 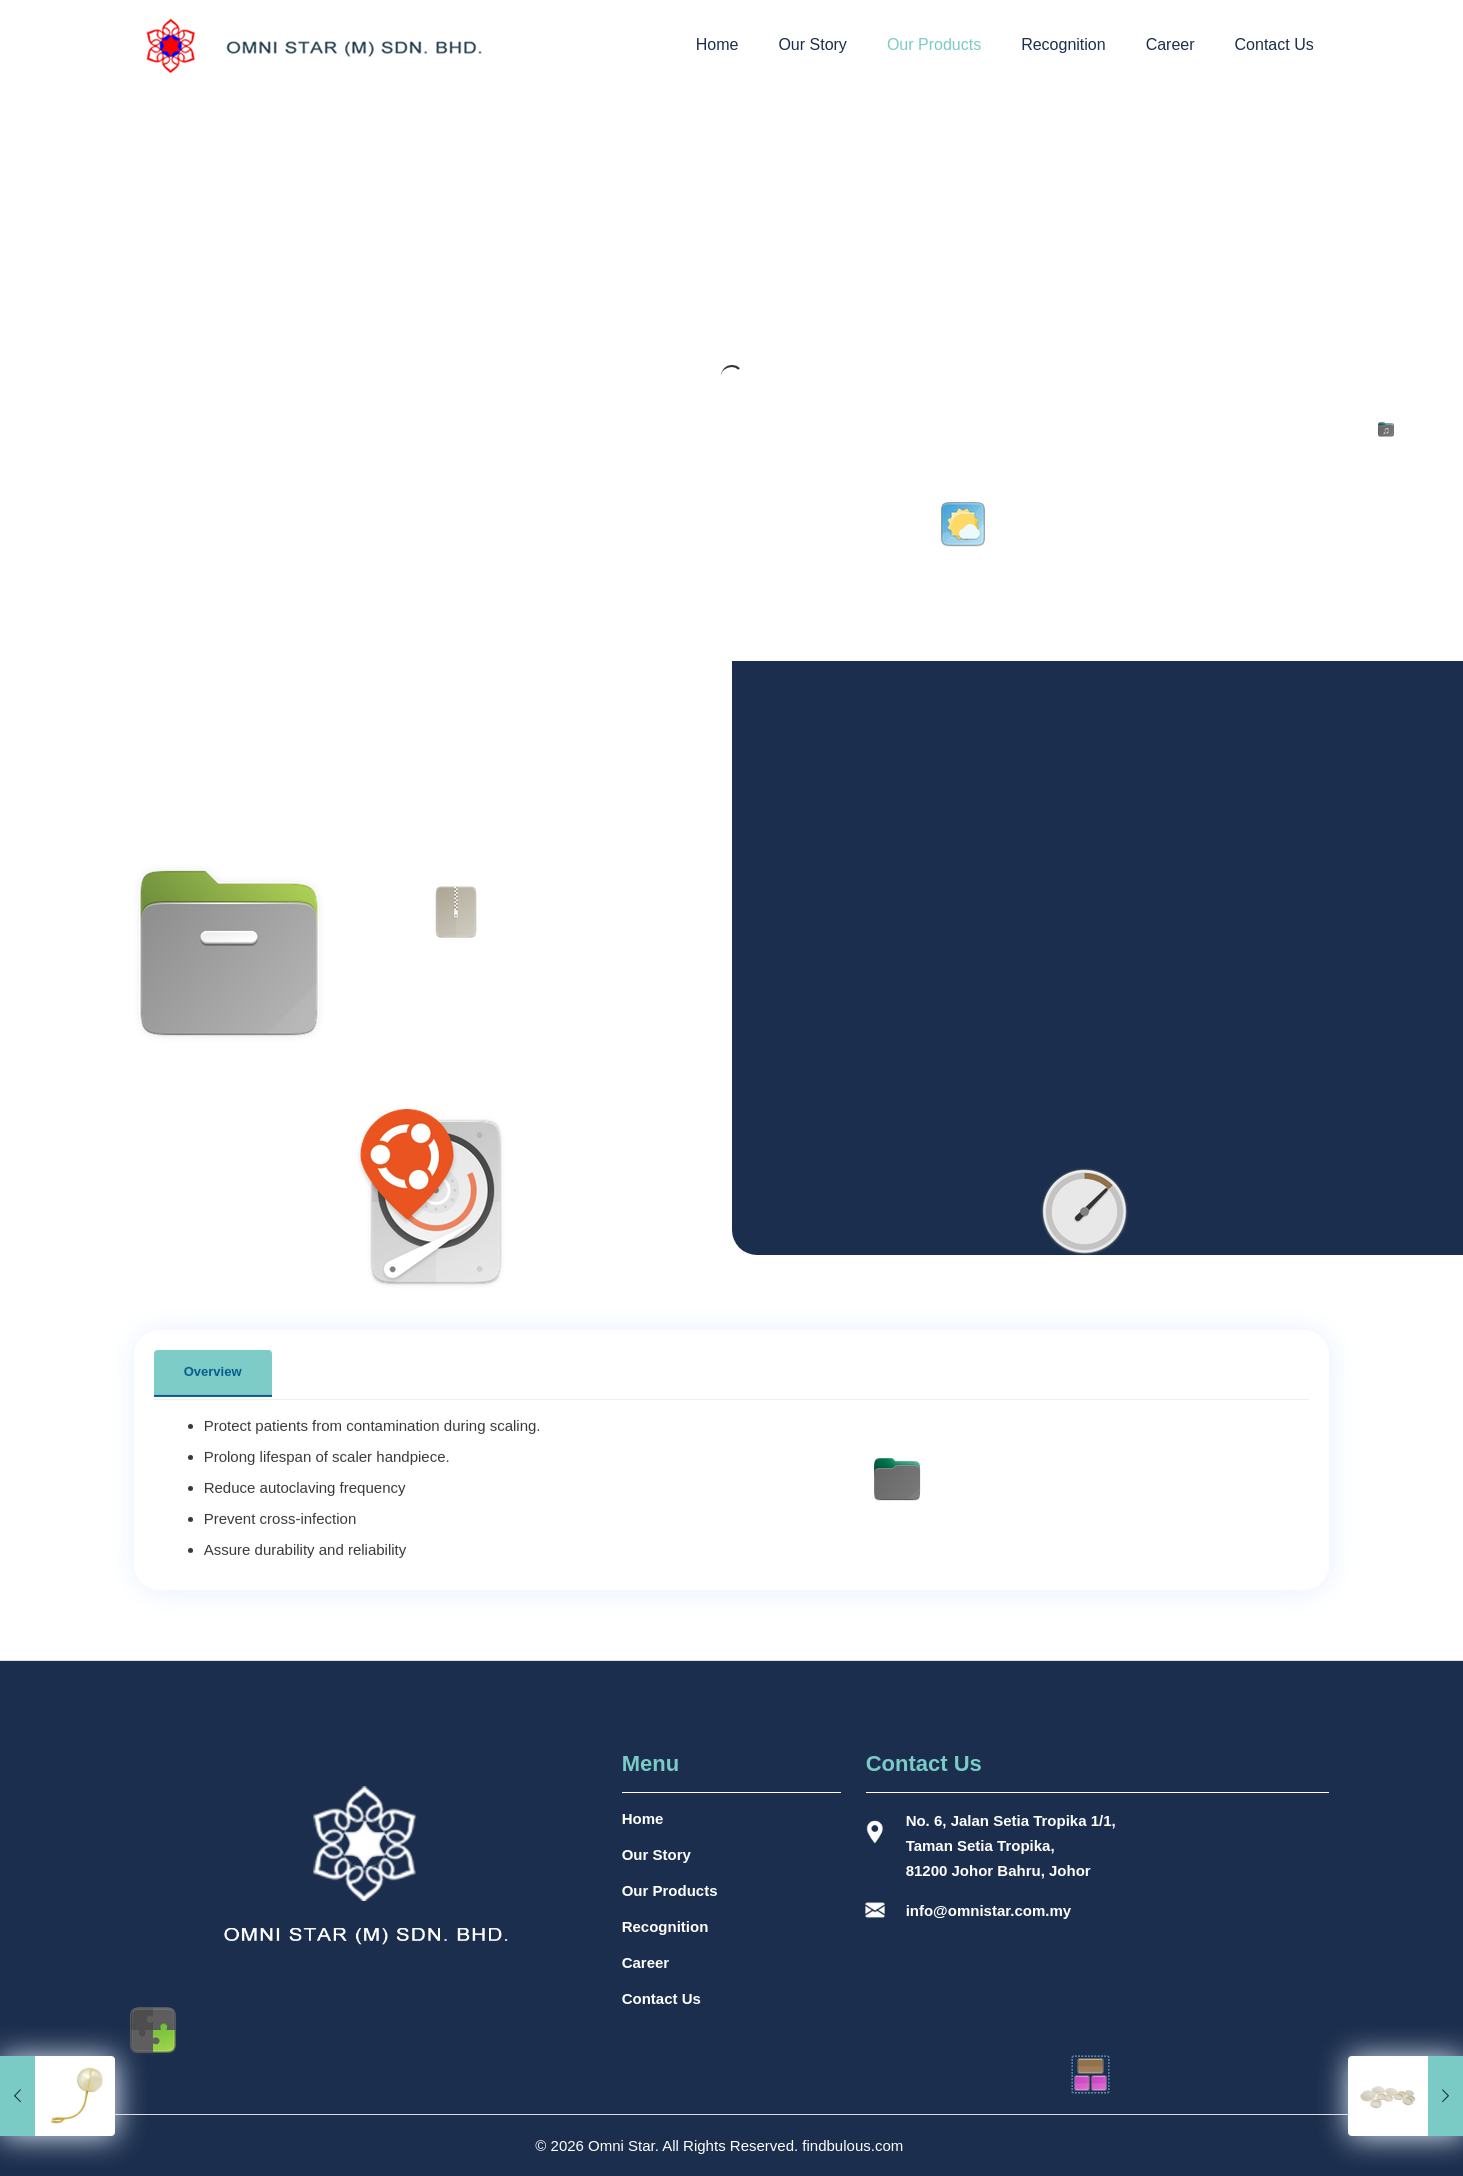 I want to click on open file folder, so click(x=897, y=1479).